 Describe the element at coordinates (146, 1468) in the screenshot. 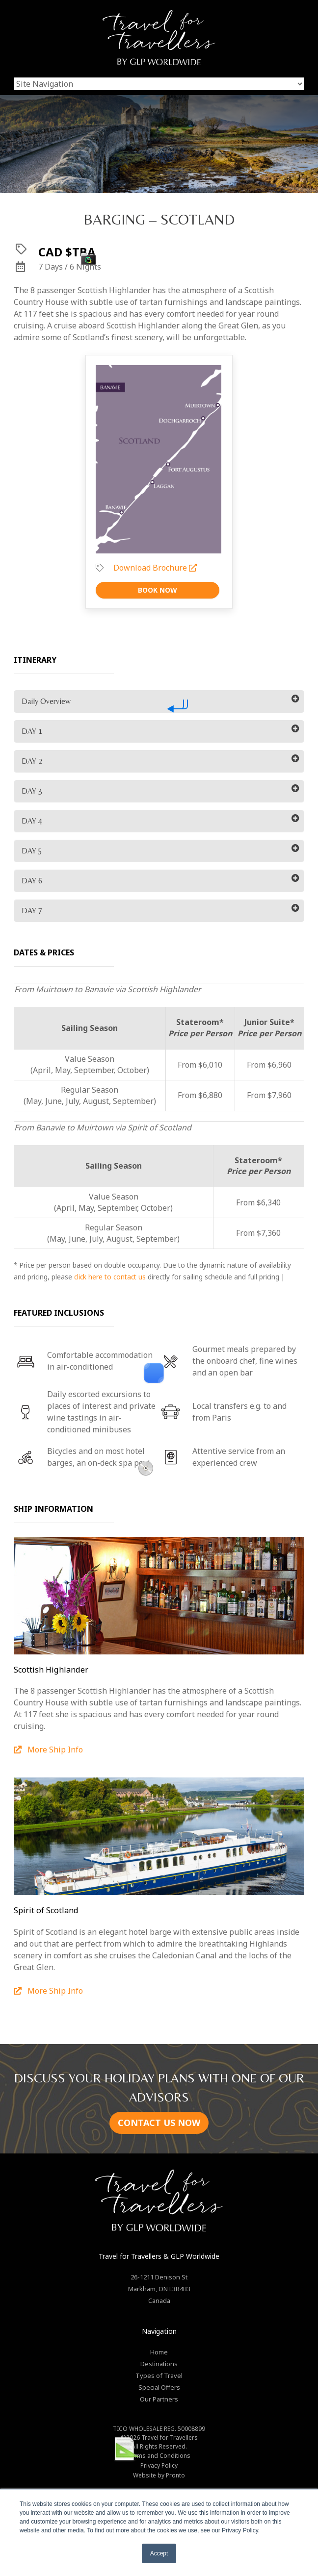

I see `access cd/dvd drive` at that location.